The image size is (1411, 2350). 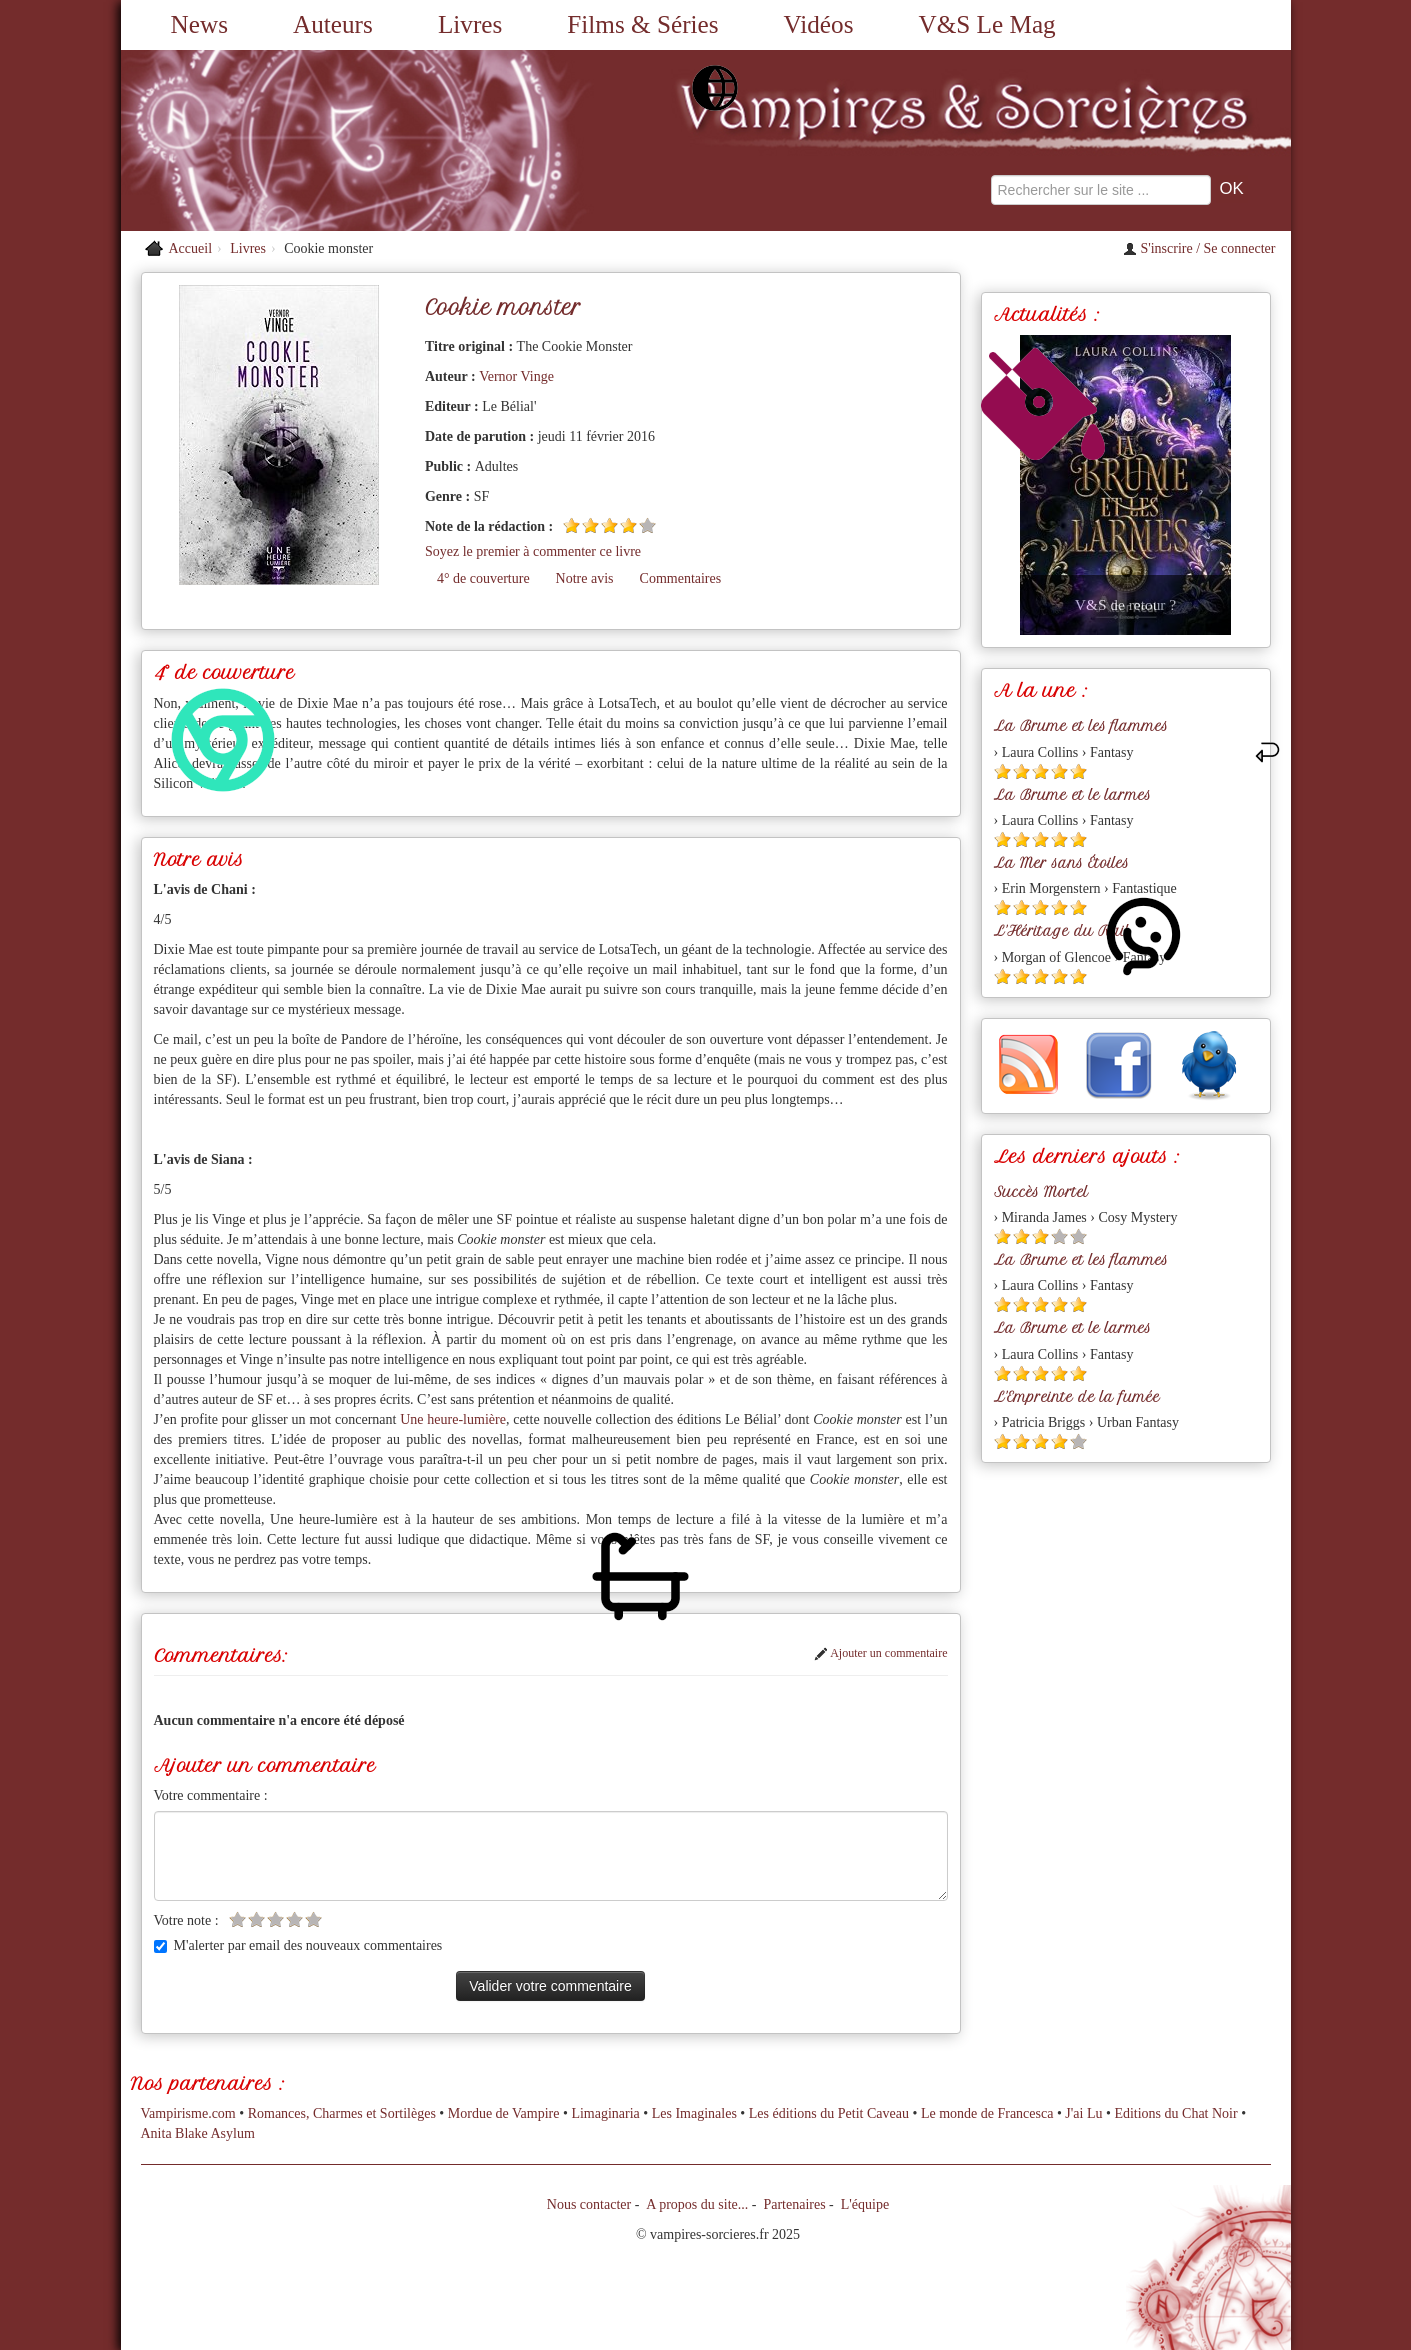 What do you see at coordinates (1041, 408) in the screenshot?
I see `fill area with selected color` at bounding box center [1041, 408].